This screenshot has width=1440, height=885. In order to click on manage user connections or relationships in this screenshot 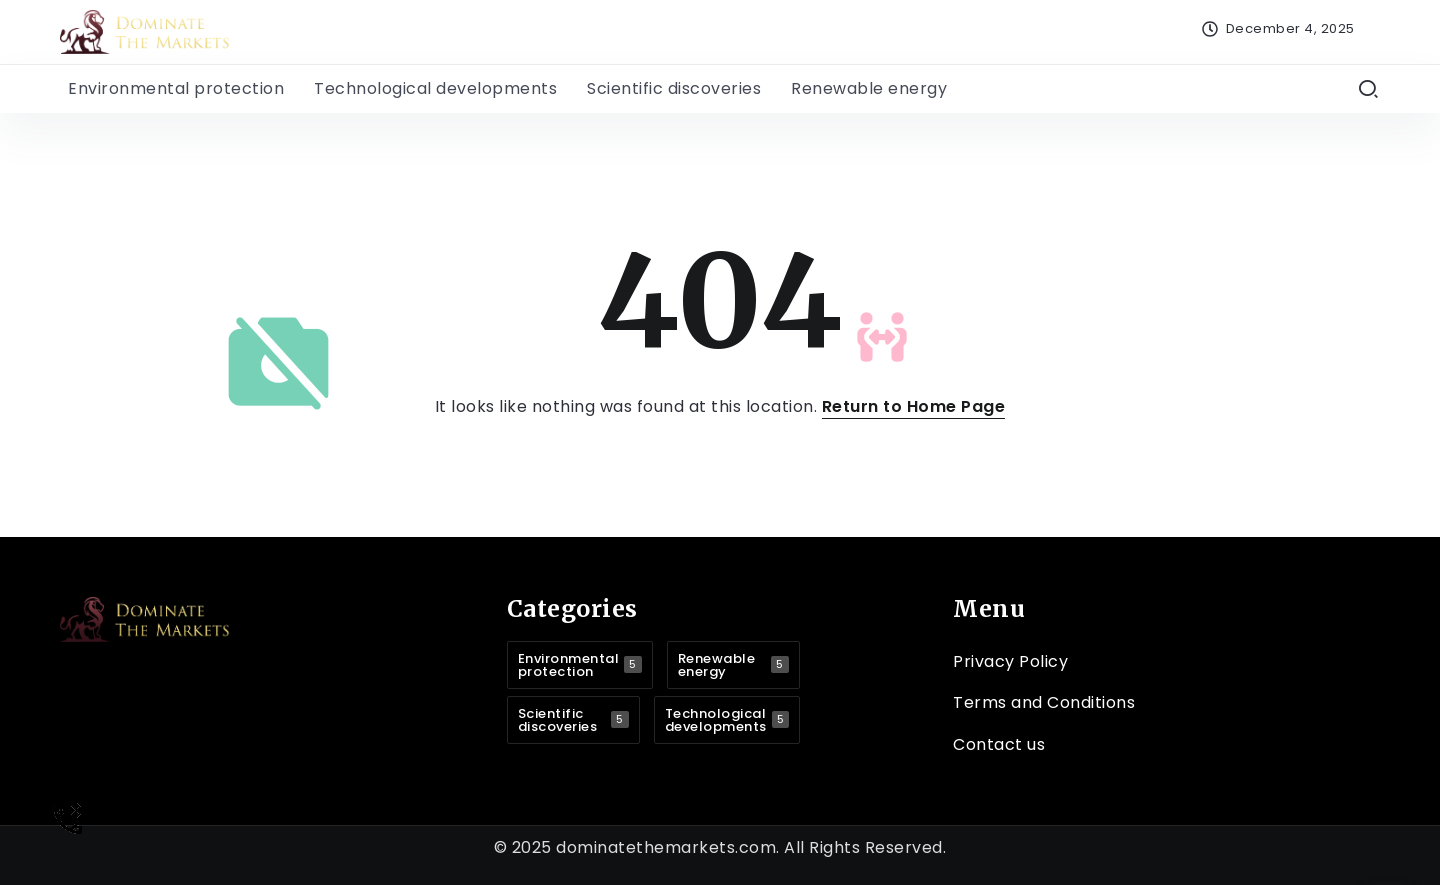, I will do `click(882, 337)`.